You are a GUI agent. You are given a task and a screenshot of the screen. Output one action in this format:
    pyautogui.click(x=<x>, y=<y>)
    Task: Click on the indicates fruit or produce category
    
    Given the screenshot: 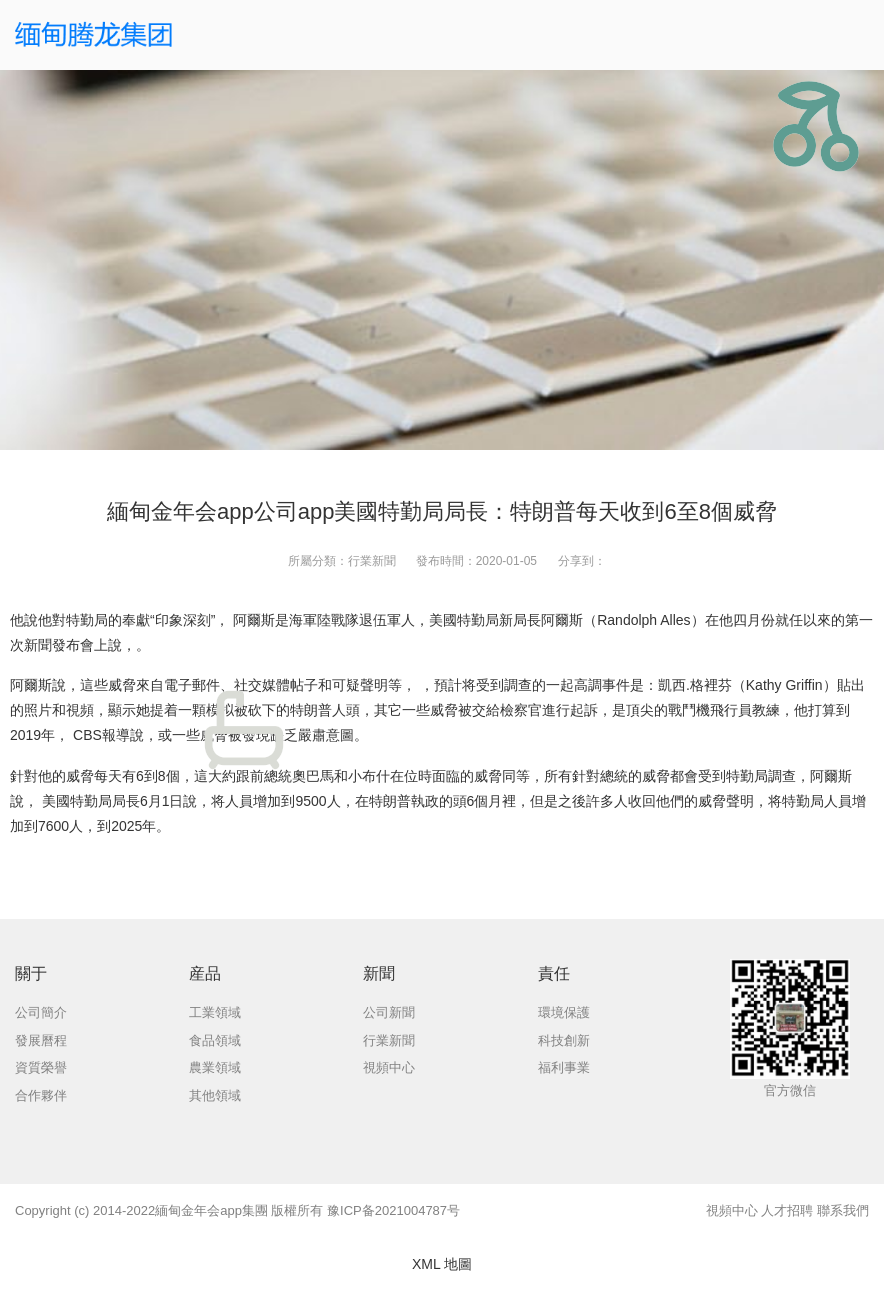 What is the action you would take?
    pyautogui.click(x=816, y=124)
    